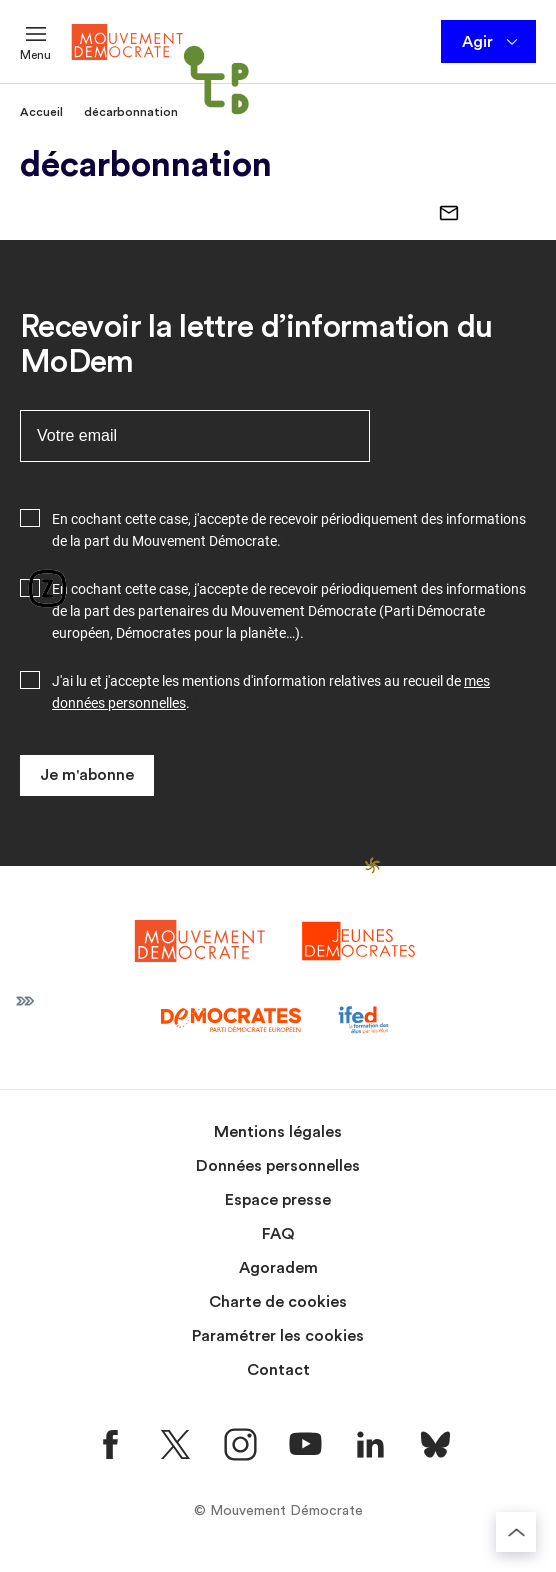  I want to click on view unread emails or messages, so click(449, 213).